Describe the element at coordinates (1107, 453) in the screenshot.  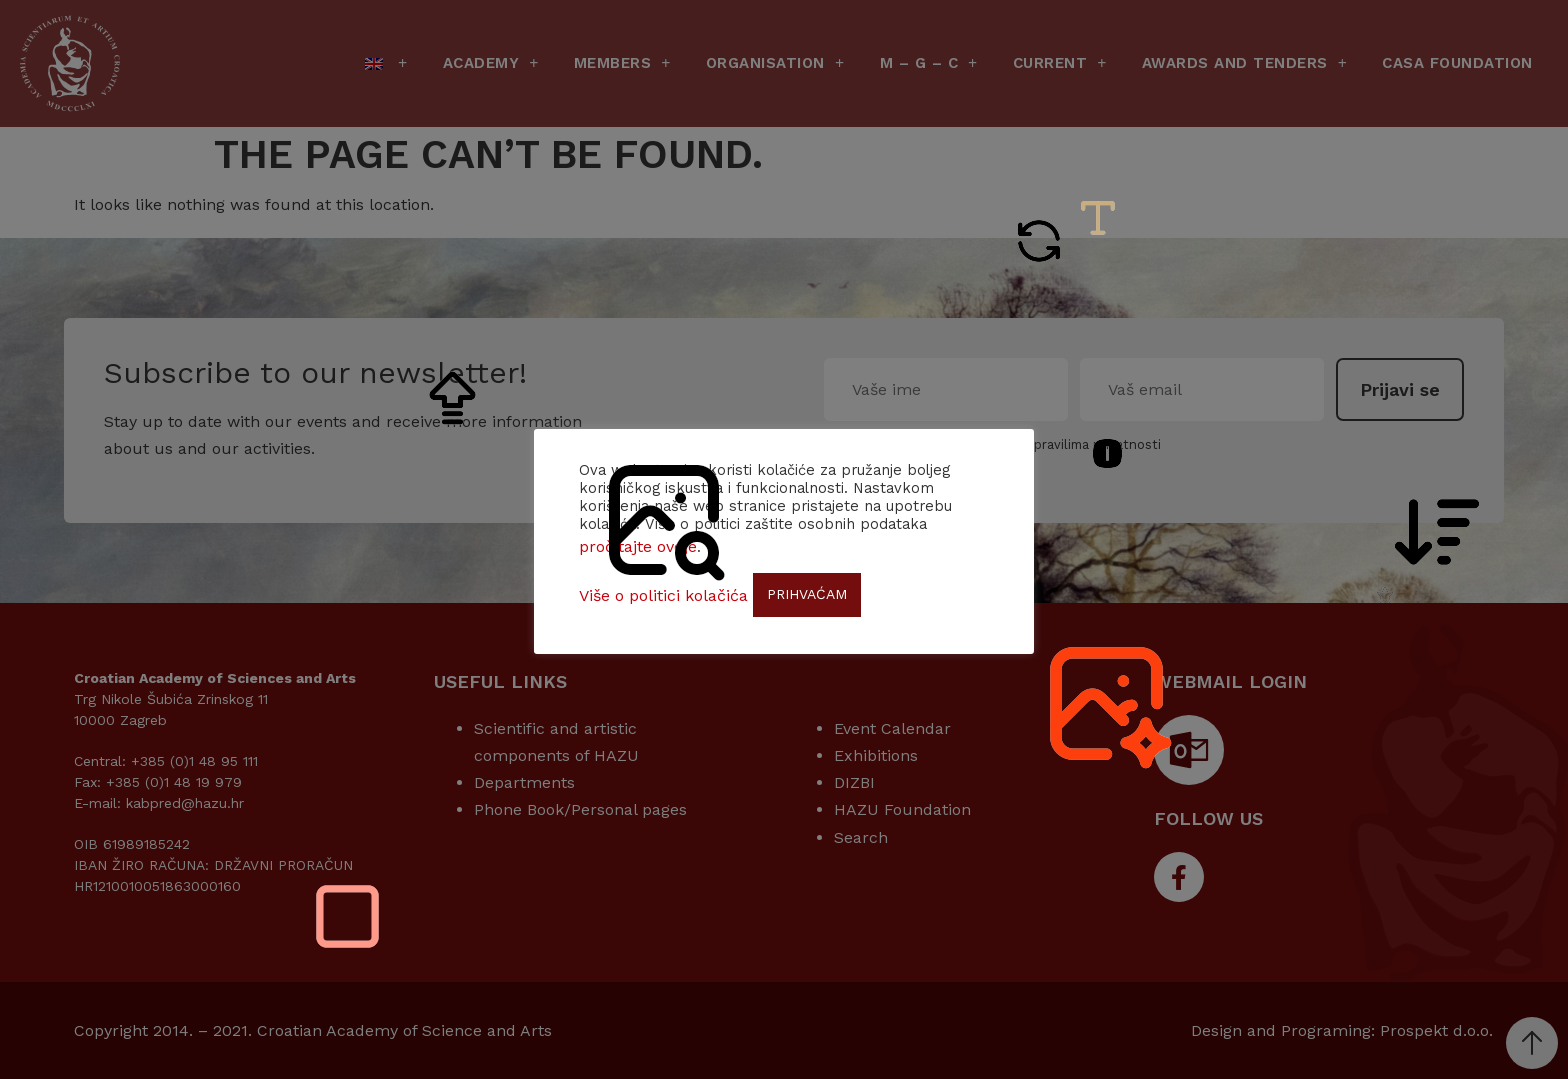
I see `view more information` at that location.